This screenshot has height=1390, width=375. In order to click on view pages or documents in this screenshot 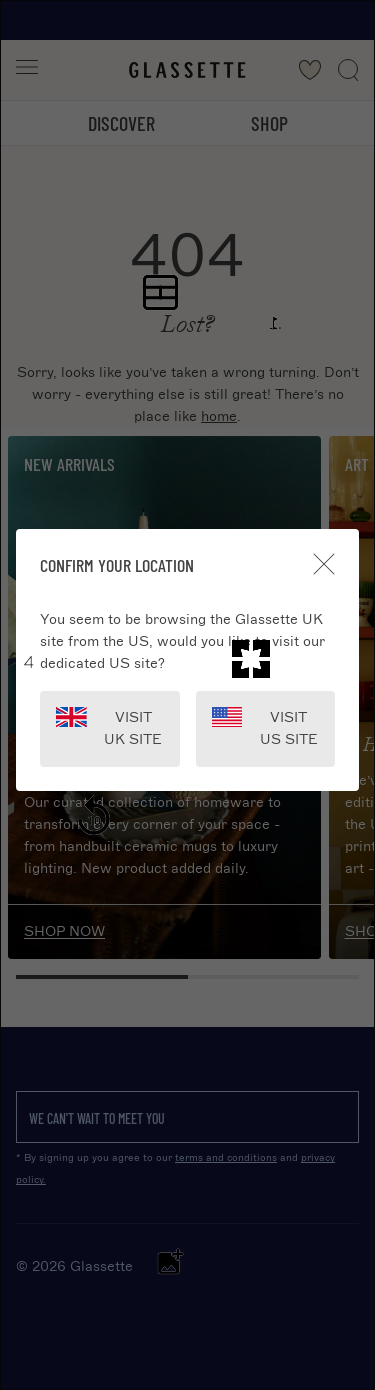, I will do `click(251, 659)`.